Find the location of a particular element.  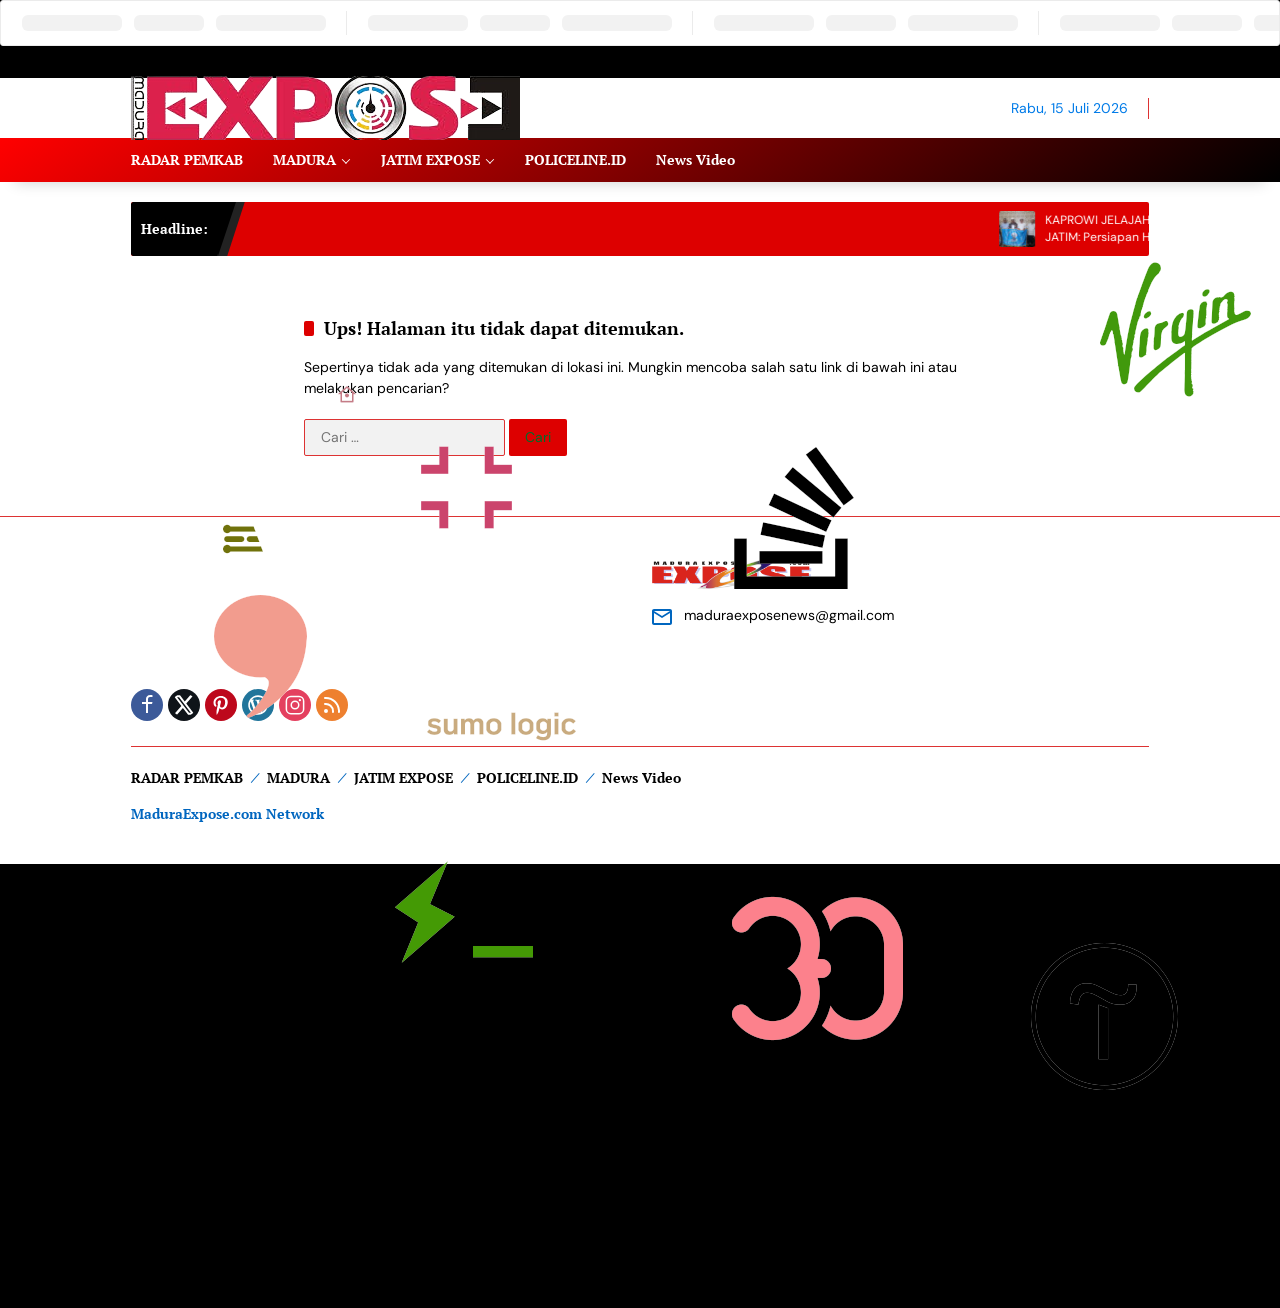

open the Monoprix app or website is located at coordinates (260, 656).